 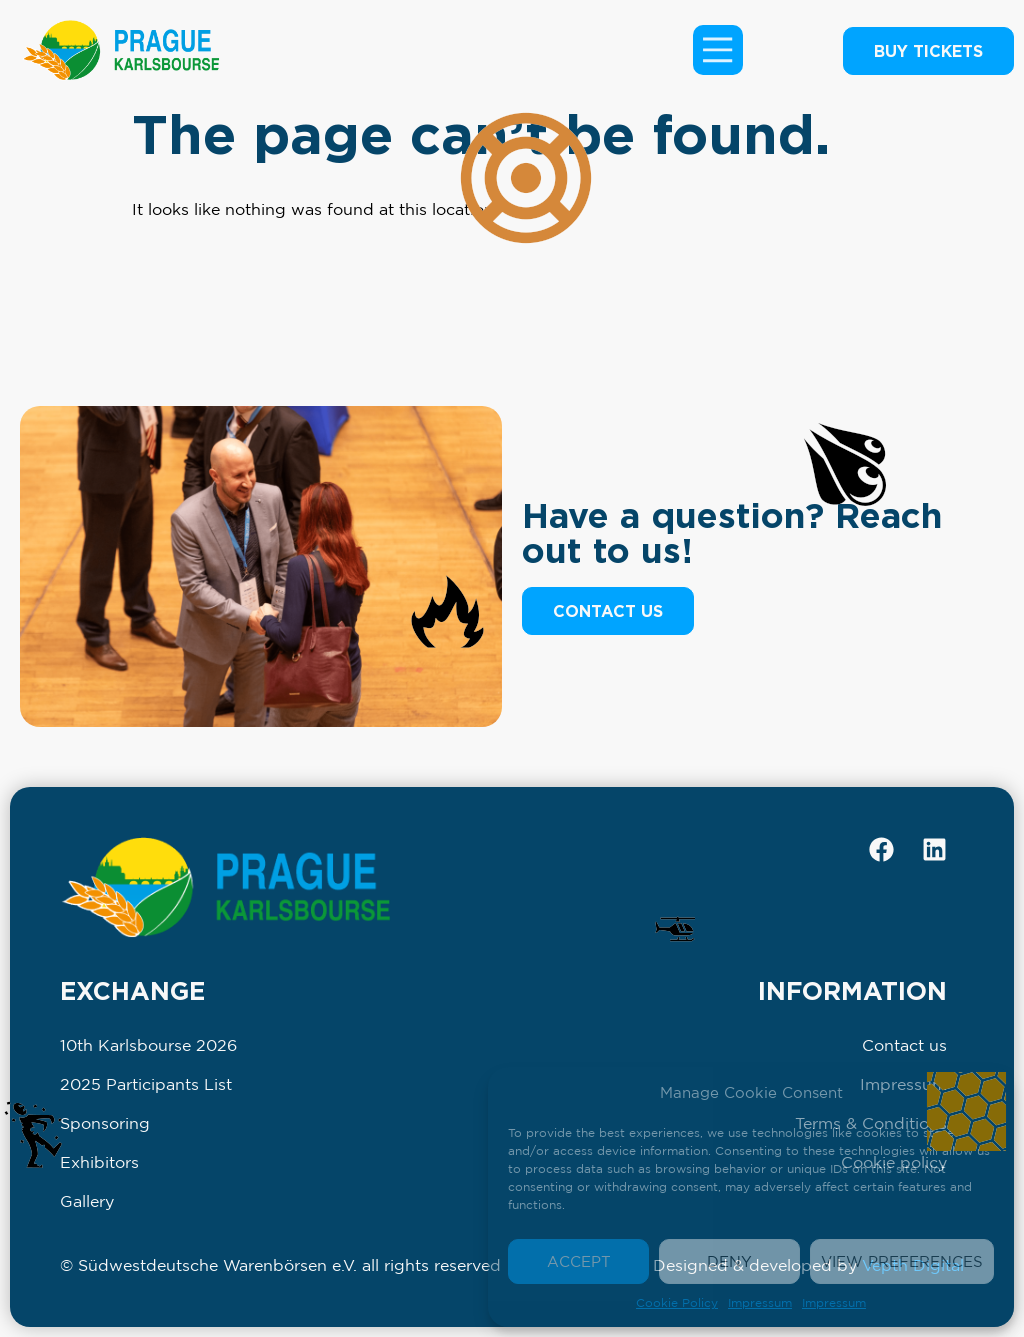 I want to click on access helicopter or aerial transport options, so click(x=675, y=929).